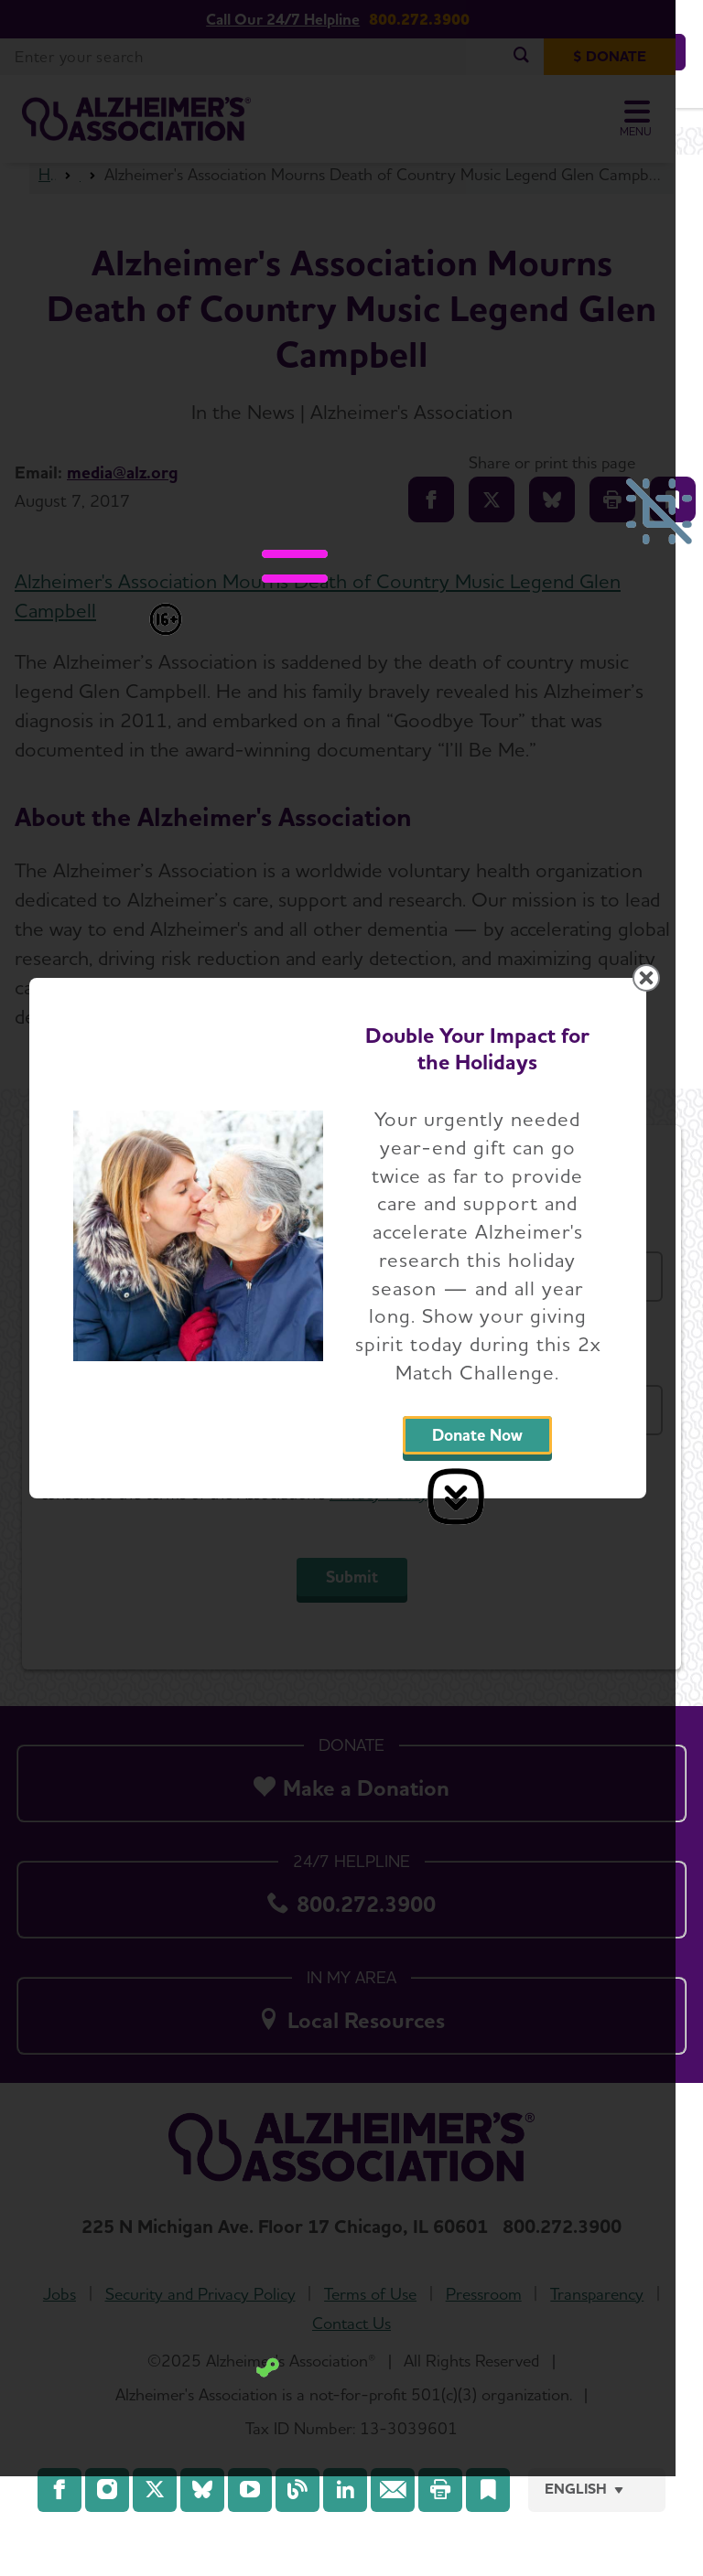 The height and width of the screenshot is (2576, 703). I want to click on artboard or canvas is disabled, so click(659, 511).